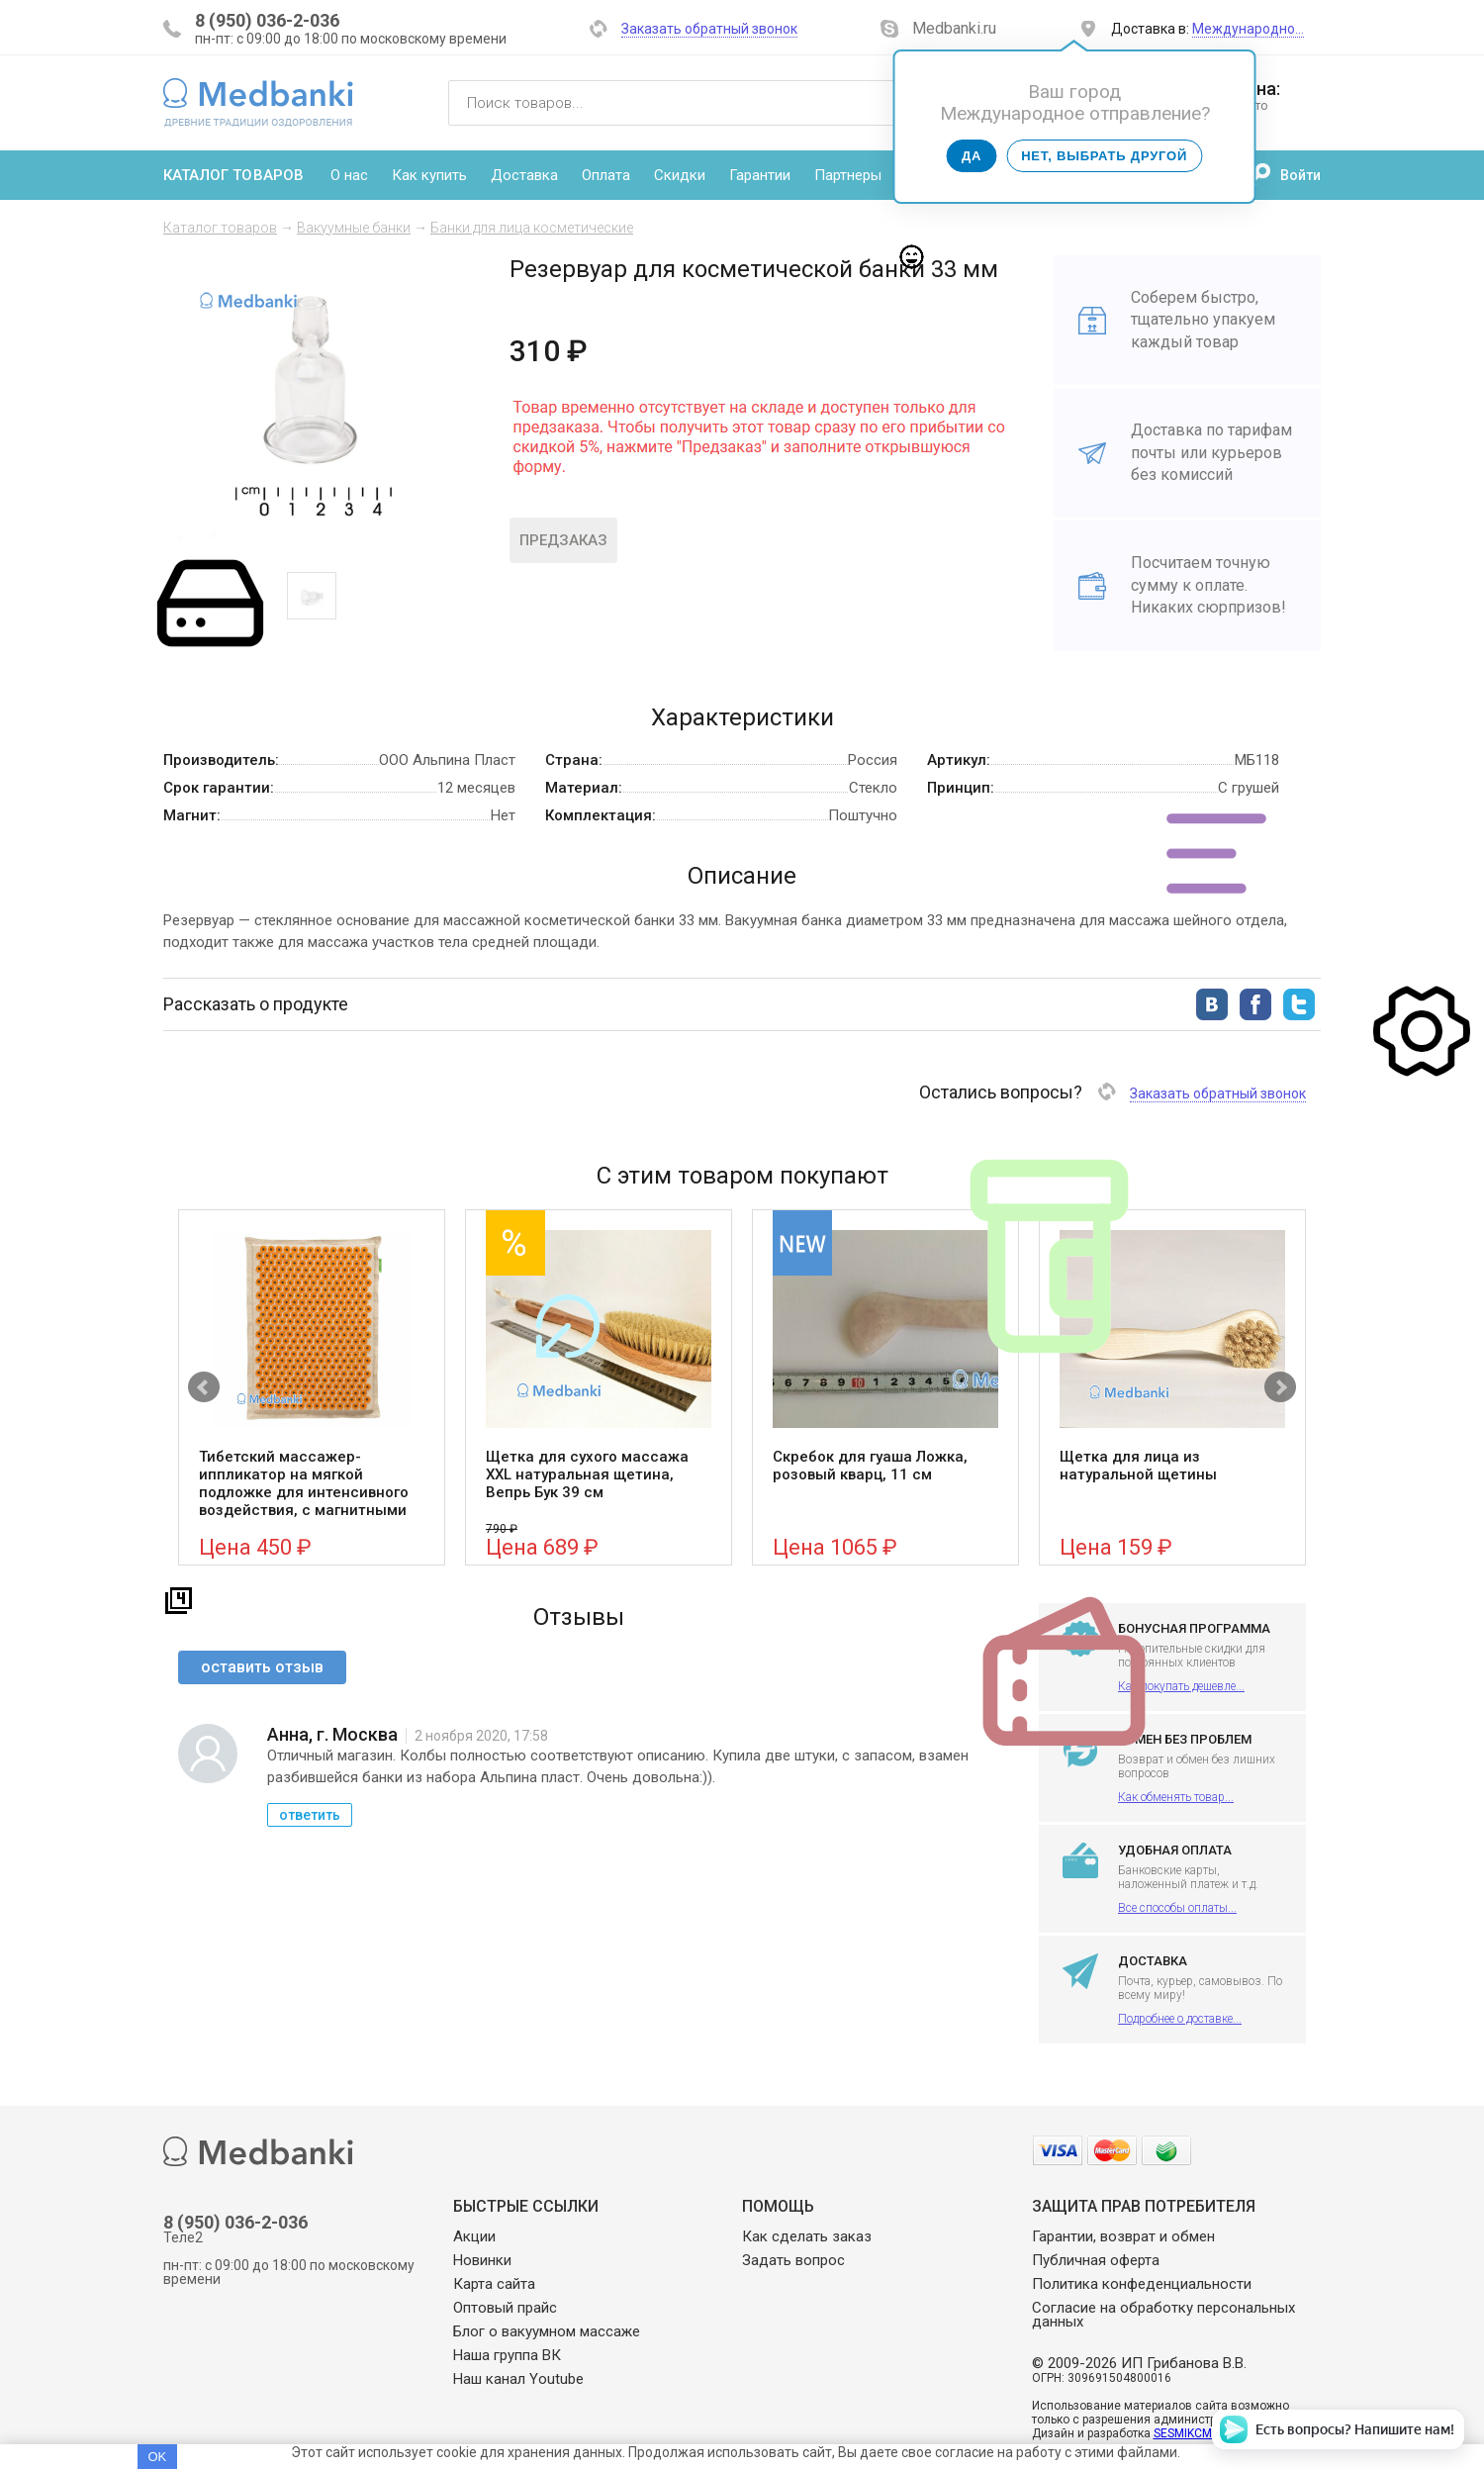 Image resolution: width=1484 pixels, height=2469 pixels. Describe the element at coordinates (210, 603) in the screenshot. I see `access local storage or drive` at that location.